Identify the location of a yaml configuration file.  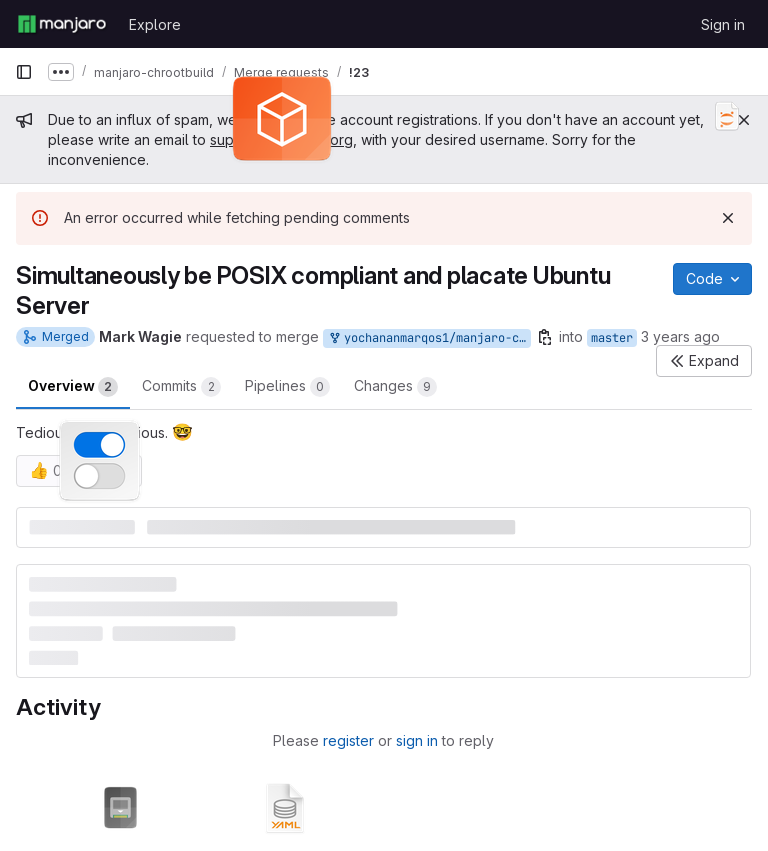
(285, 809).